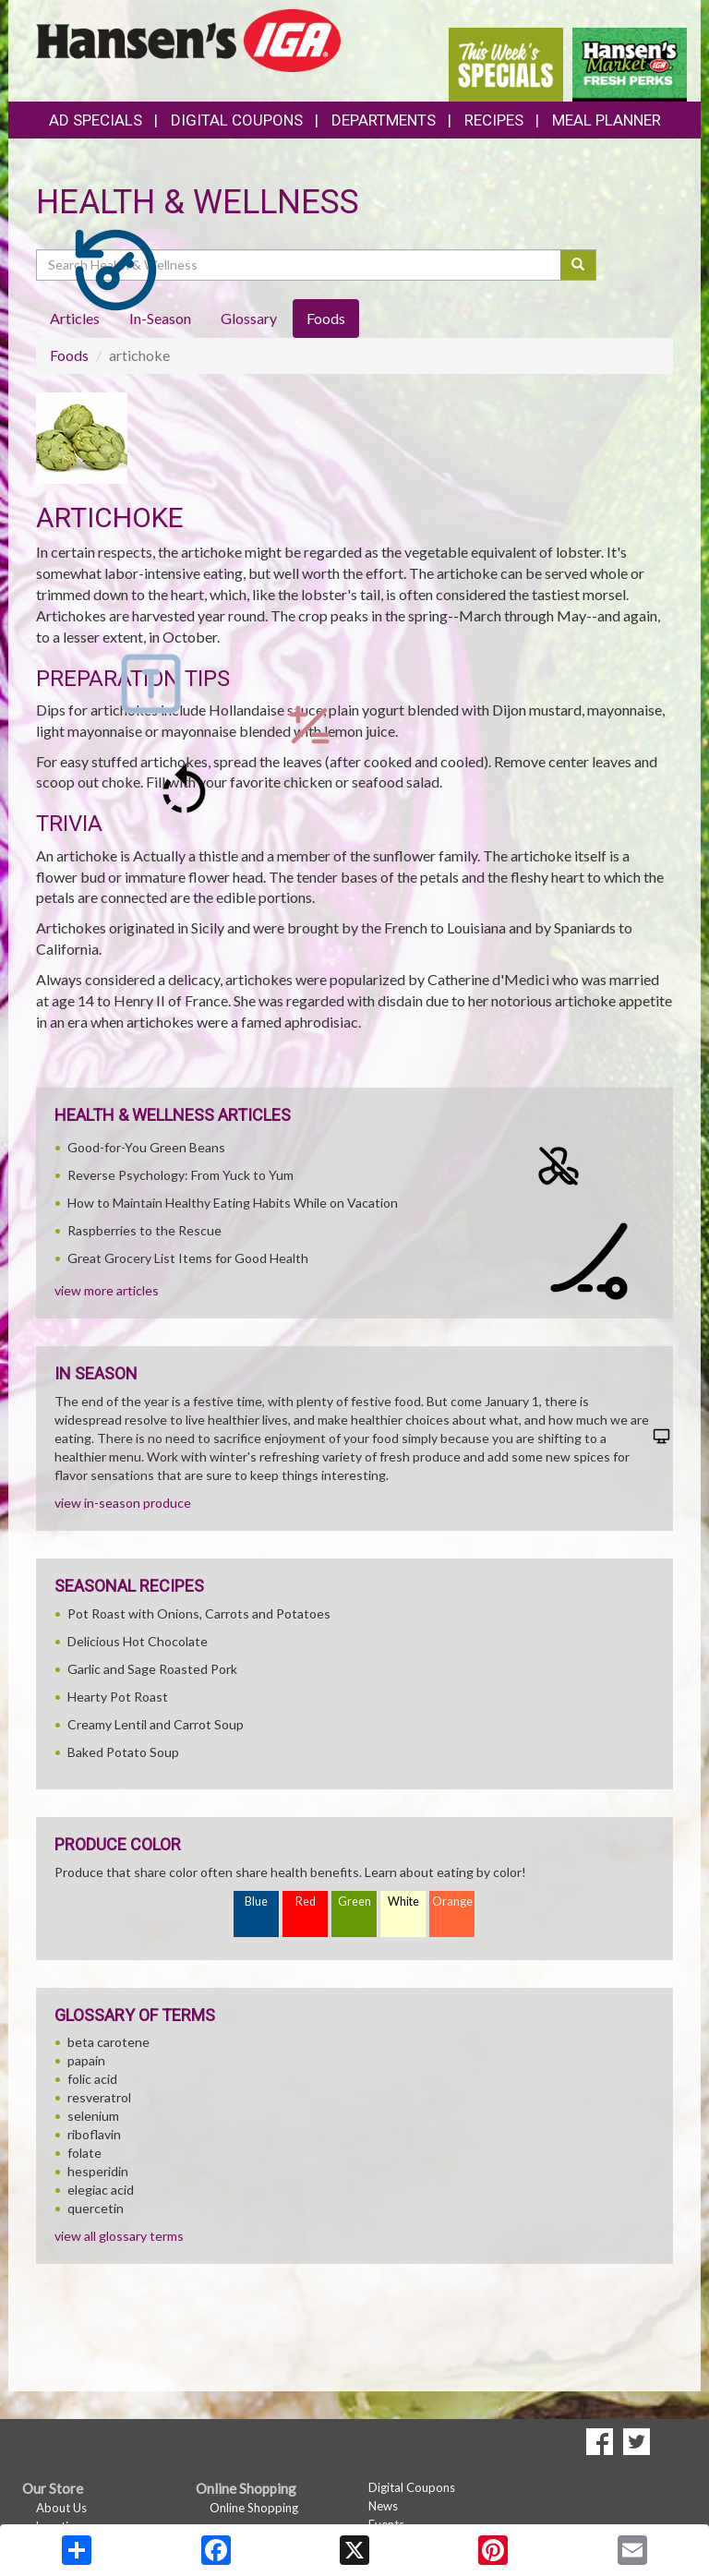  I want to click on disable propeller or fan function, so click(559, 1166).